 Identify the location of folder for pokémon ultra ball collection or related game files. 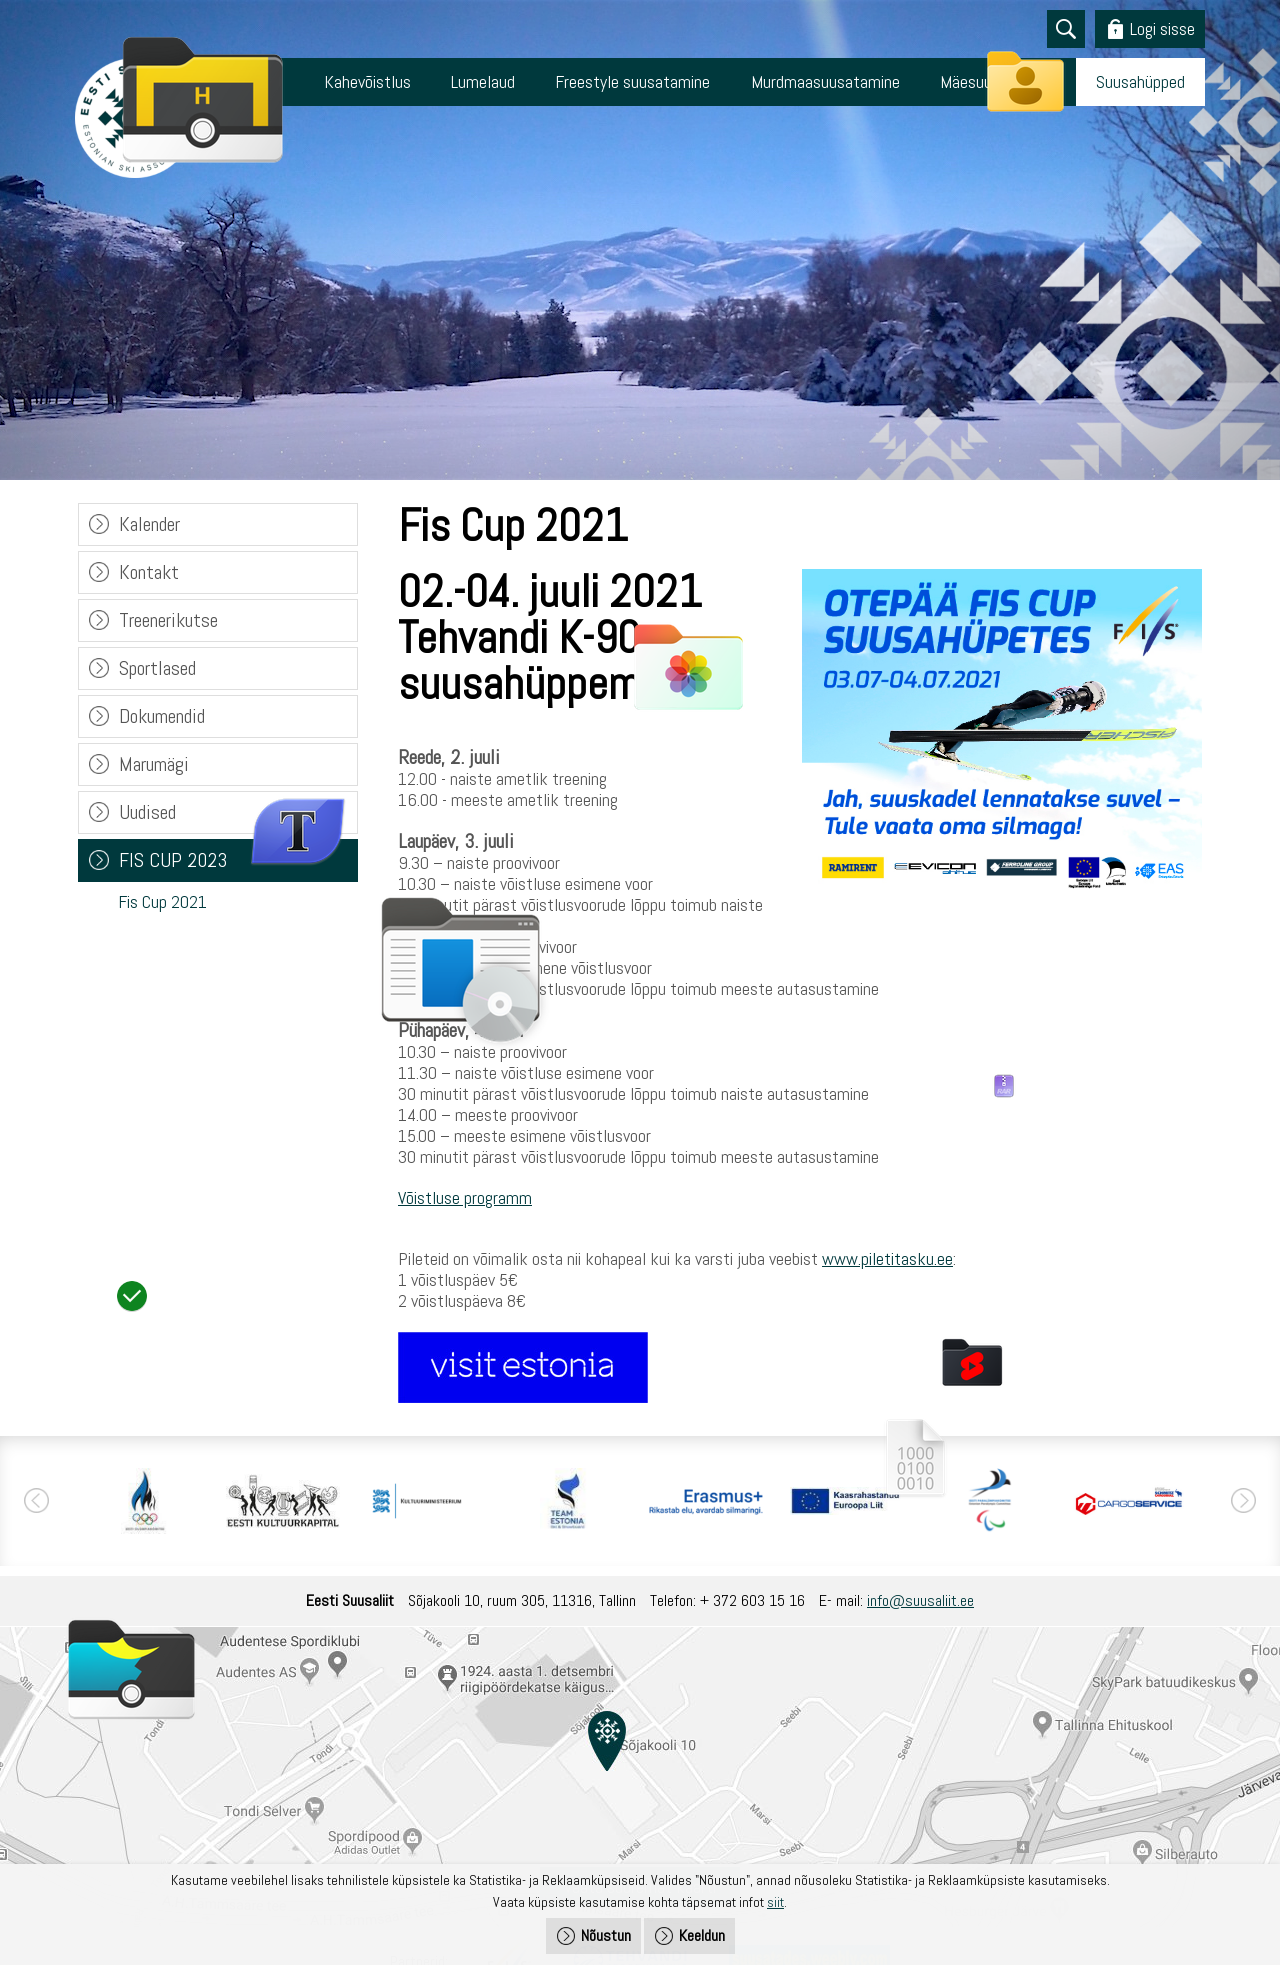
(202, 104).